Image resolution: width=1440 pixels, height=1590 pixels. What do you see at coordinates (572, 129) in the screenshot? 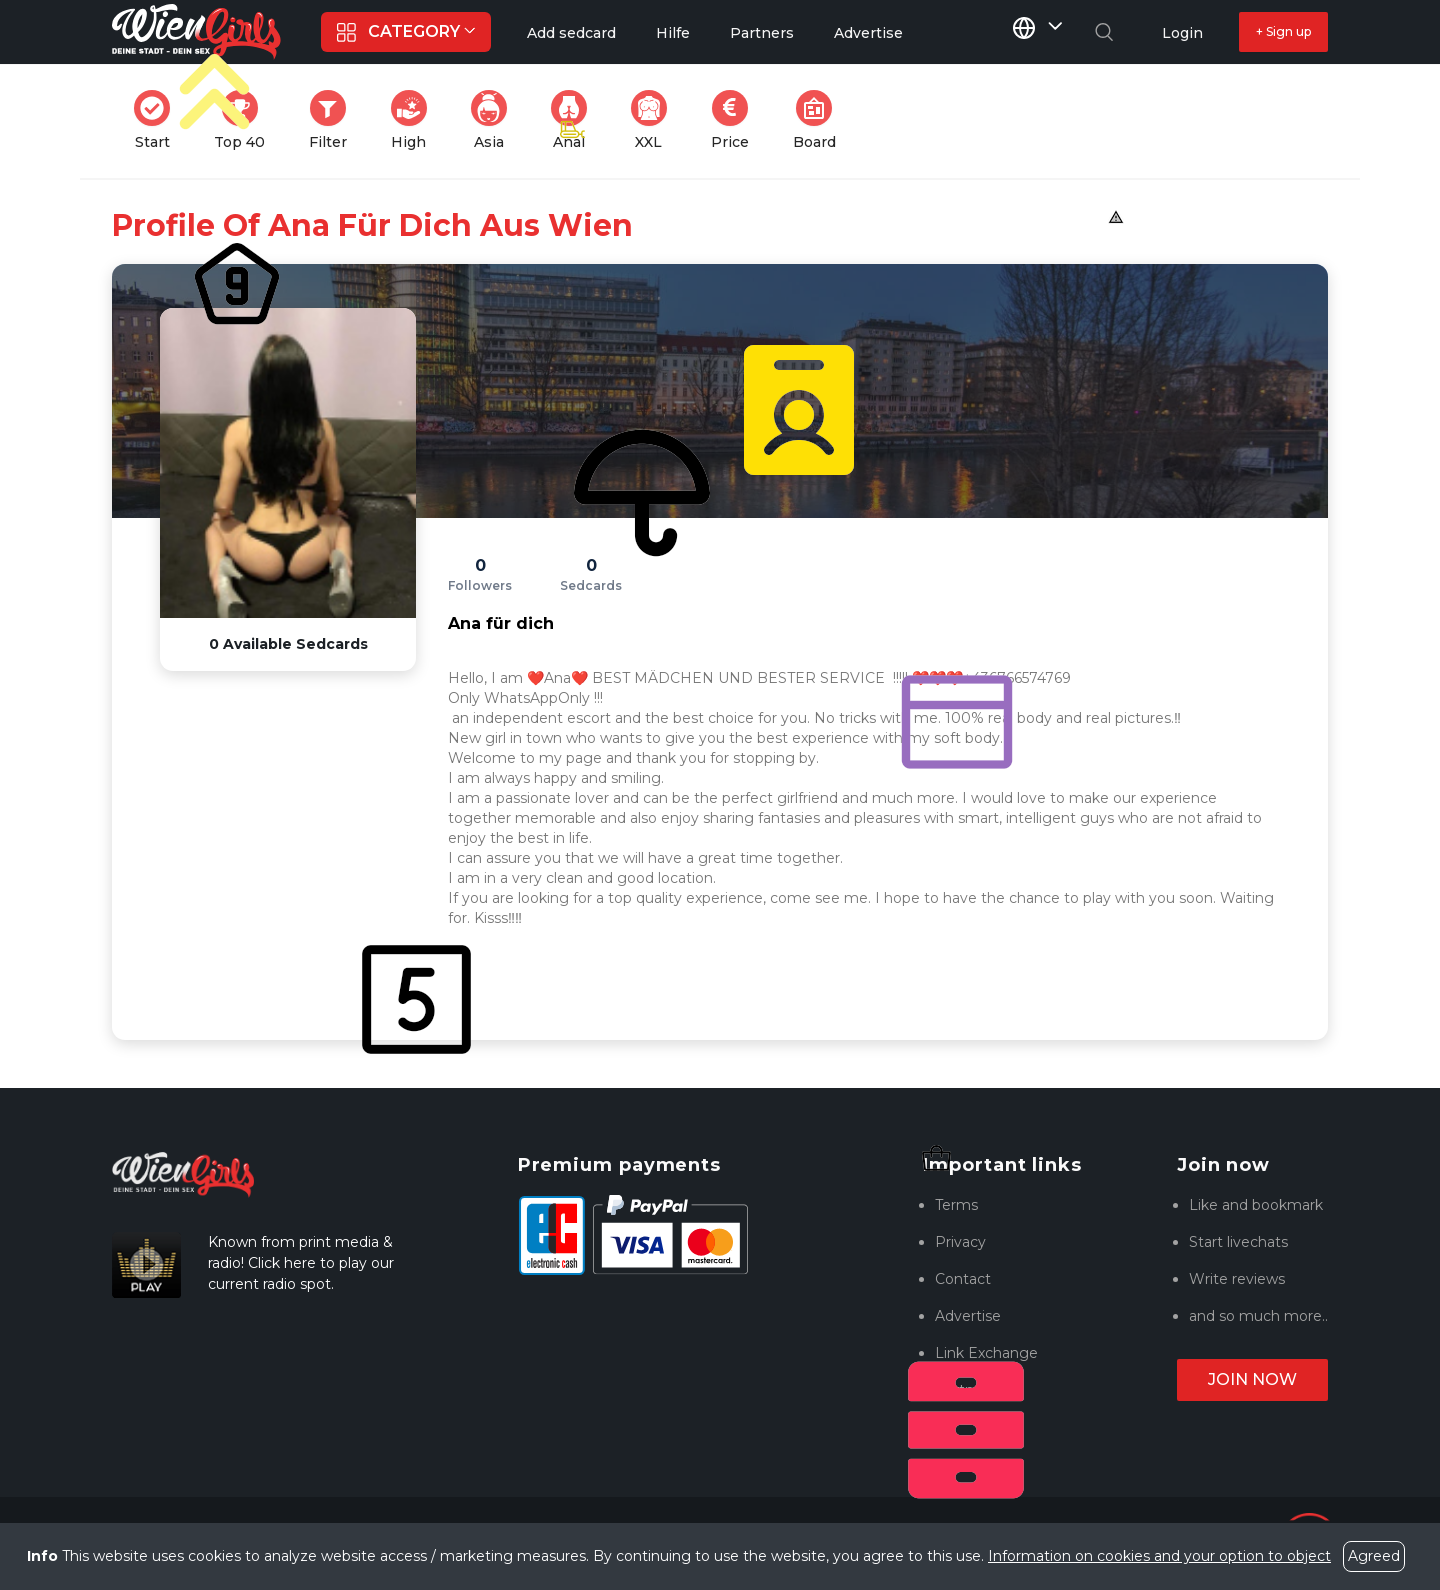
I see `construction or building in progress` at bounding box center [572, 129].